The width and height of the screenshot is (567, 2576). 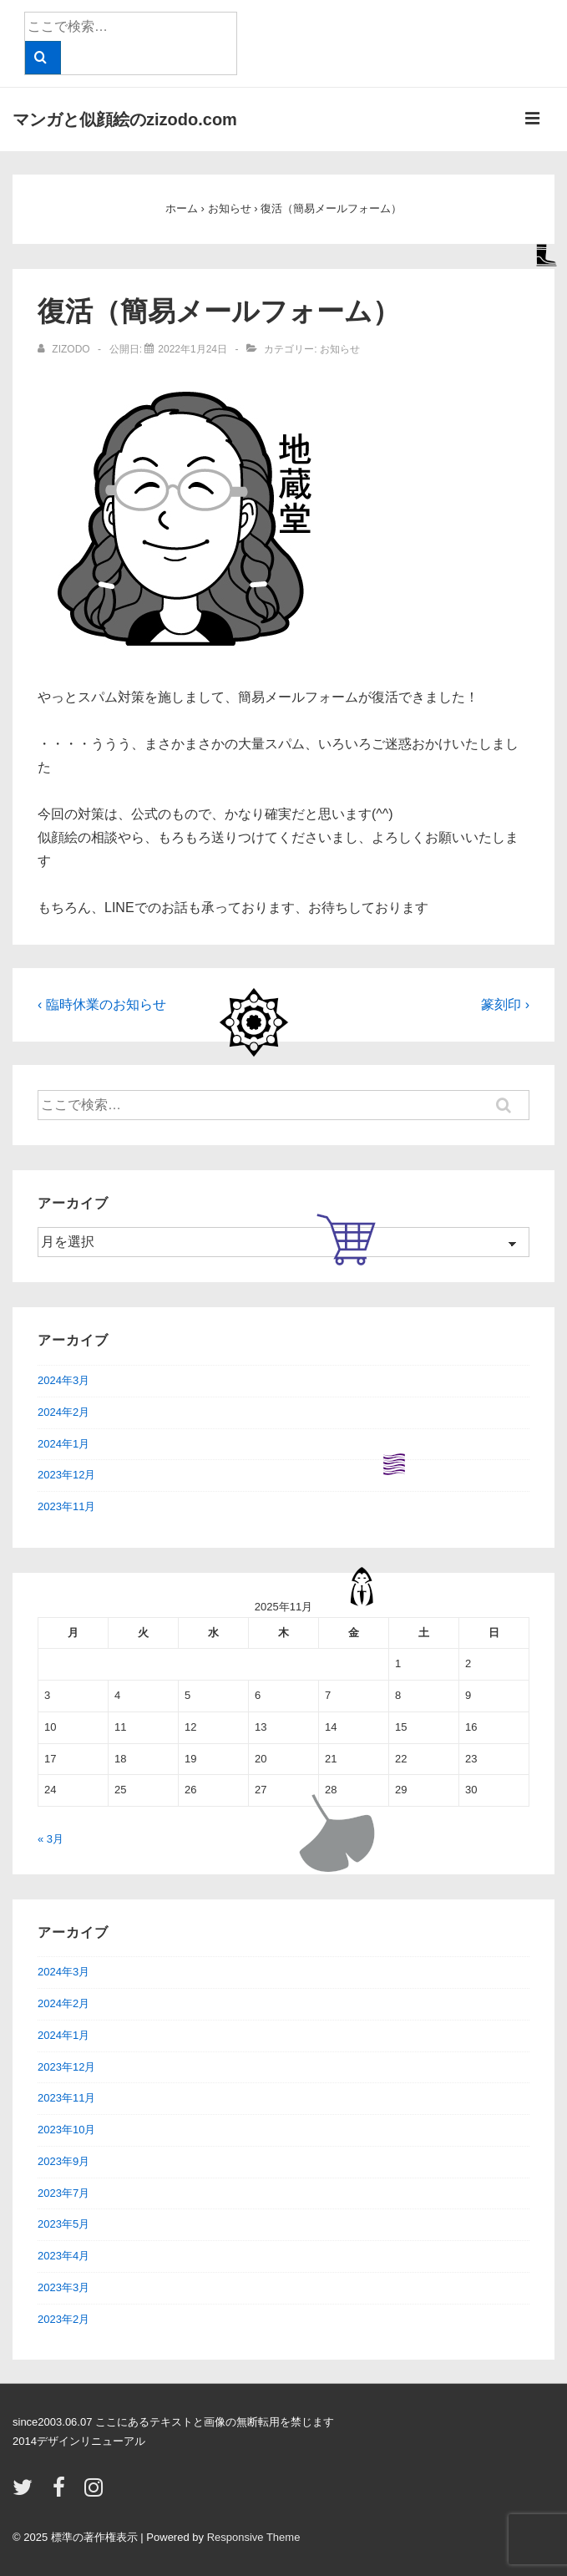 I want to click on view your shopping cart, so click(x=348, y=1240).